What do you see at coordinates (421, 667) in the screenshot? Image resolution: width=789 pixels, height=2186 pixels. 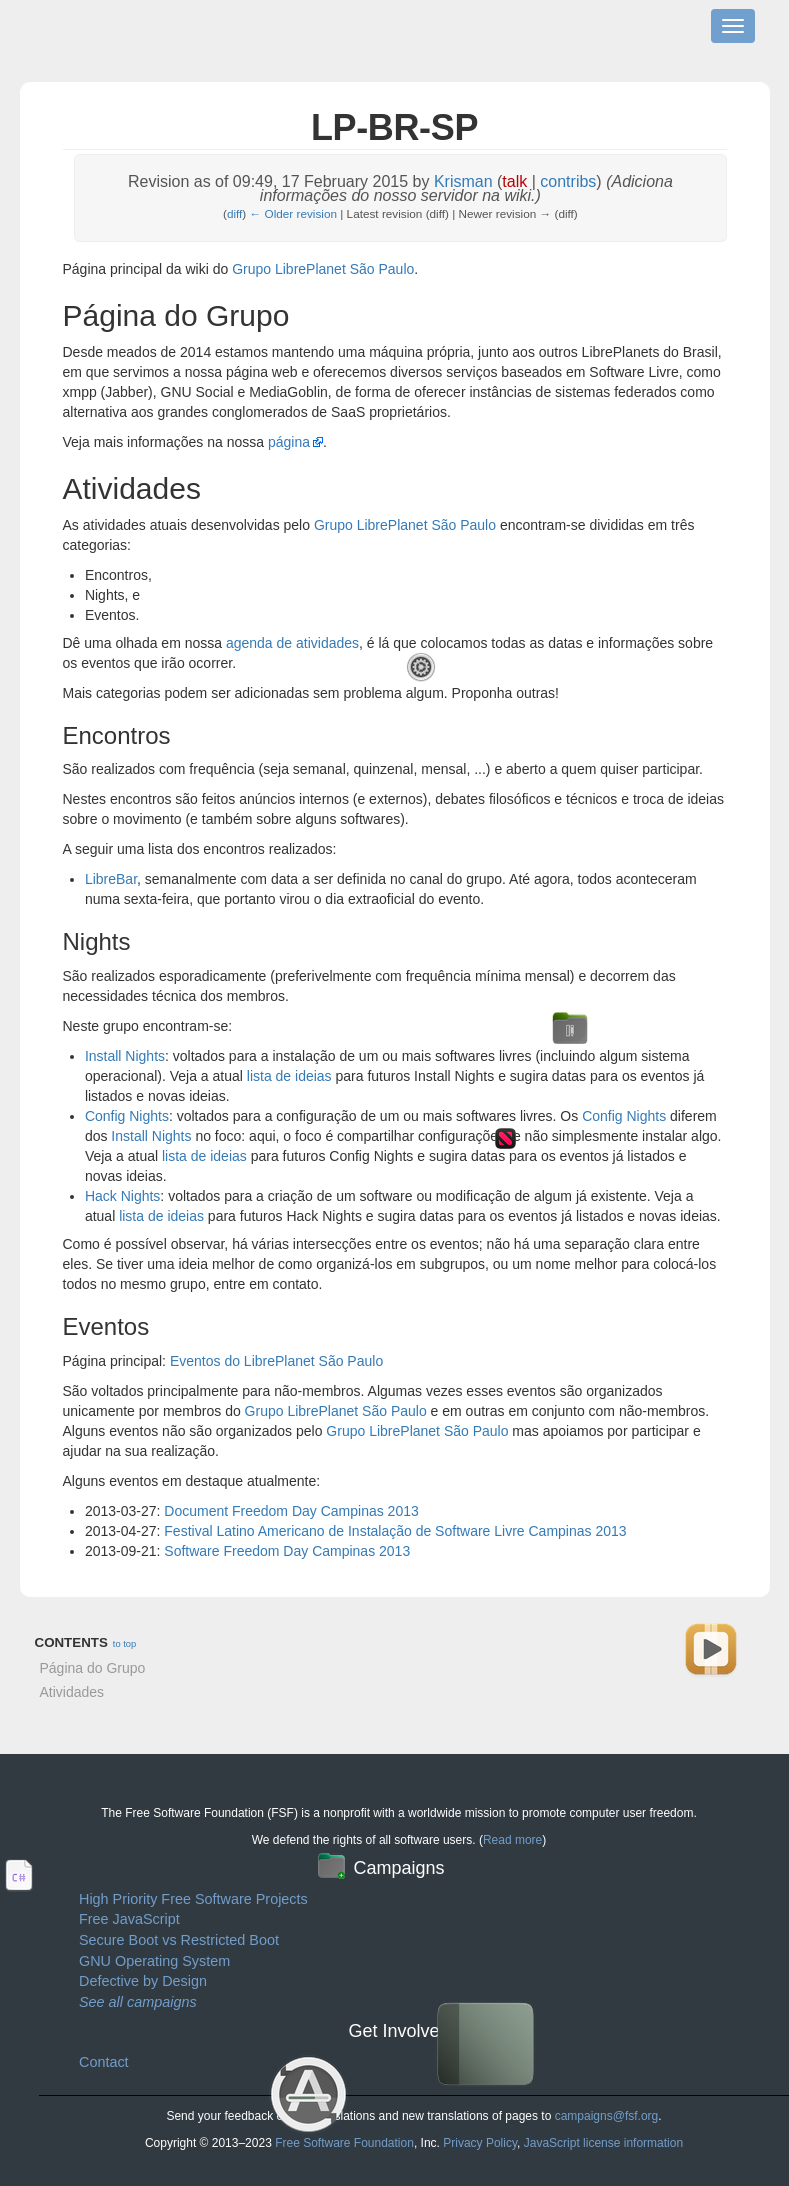 I see `open settings or configuration options` at bounding box center [421, 667].